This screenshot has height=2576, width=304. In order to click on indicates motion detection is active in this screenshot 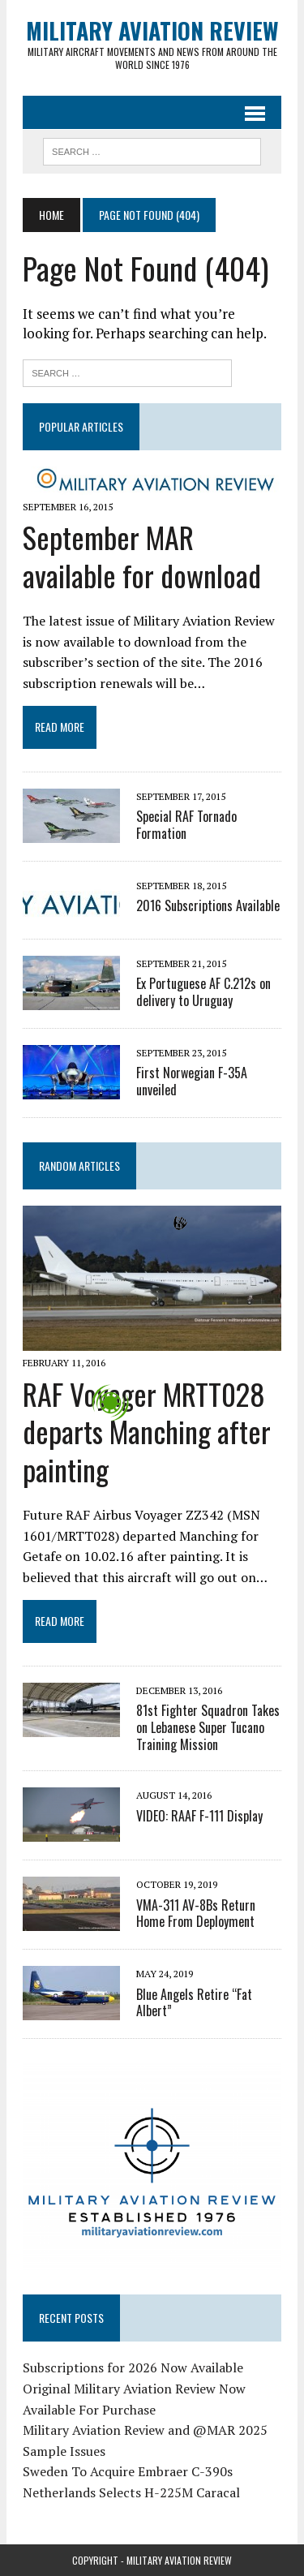, I will do `click(110, 1403)`.